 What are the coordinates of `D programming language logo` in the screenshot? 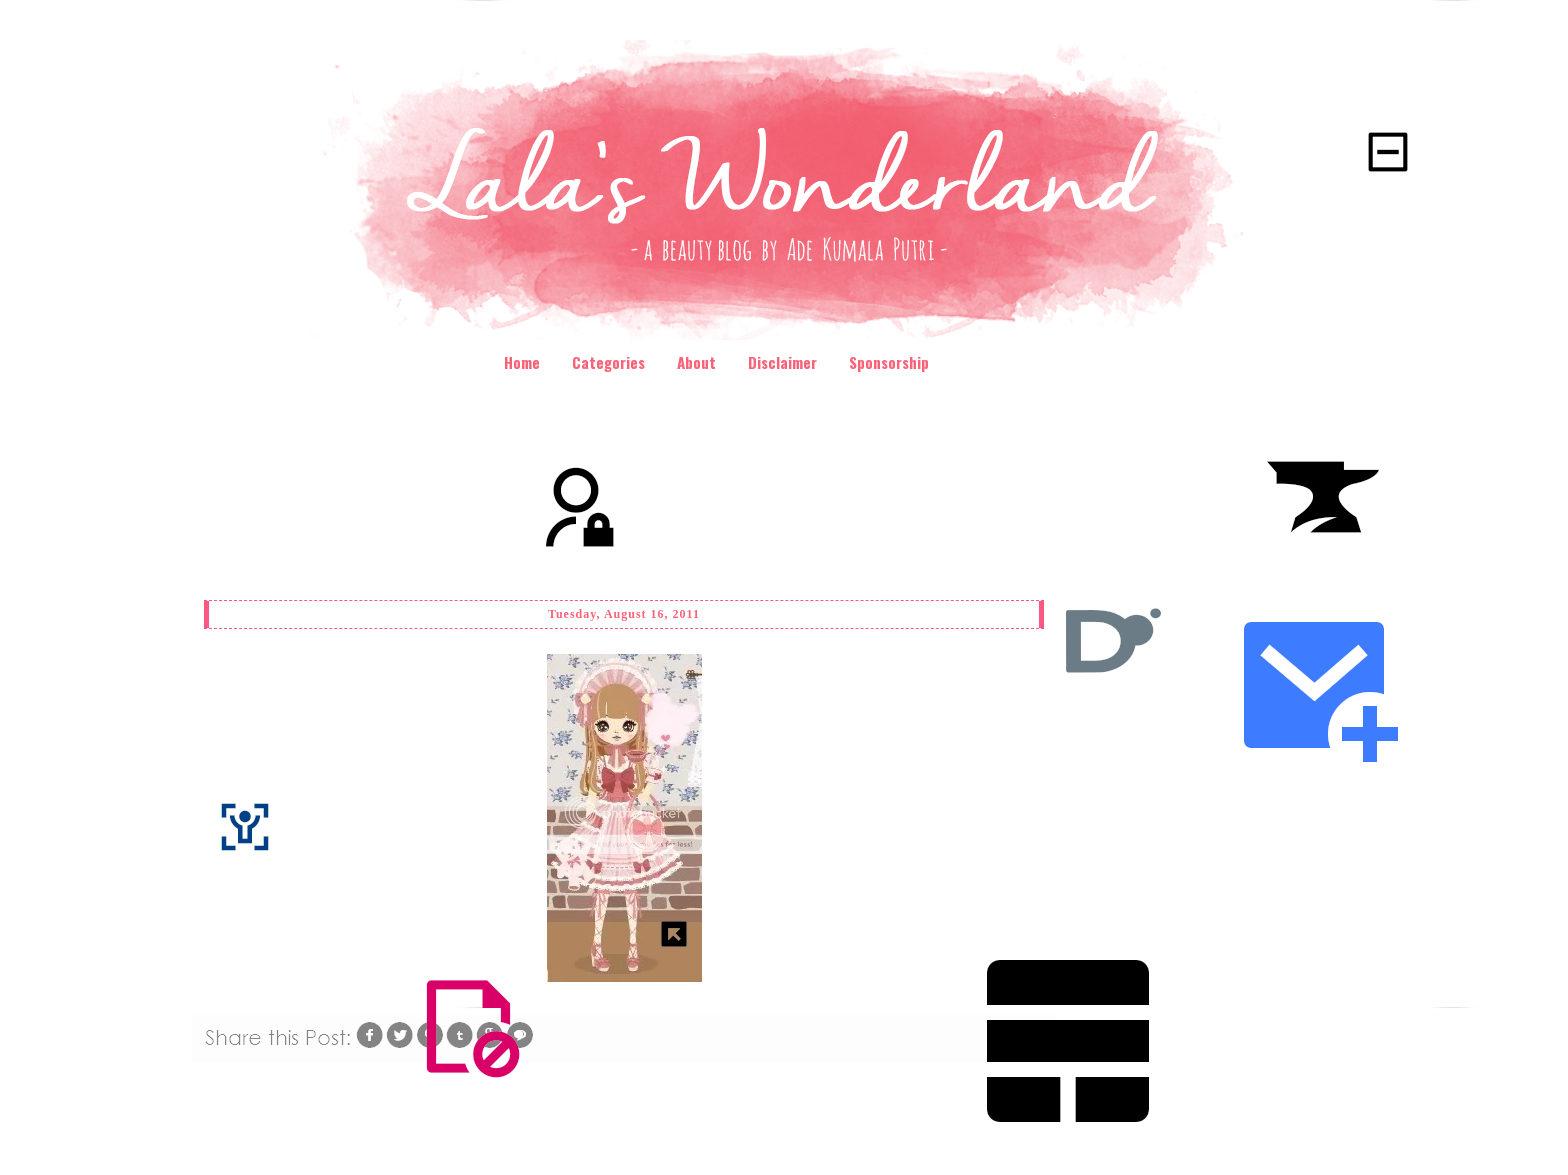 It's located at (1113, 640).